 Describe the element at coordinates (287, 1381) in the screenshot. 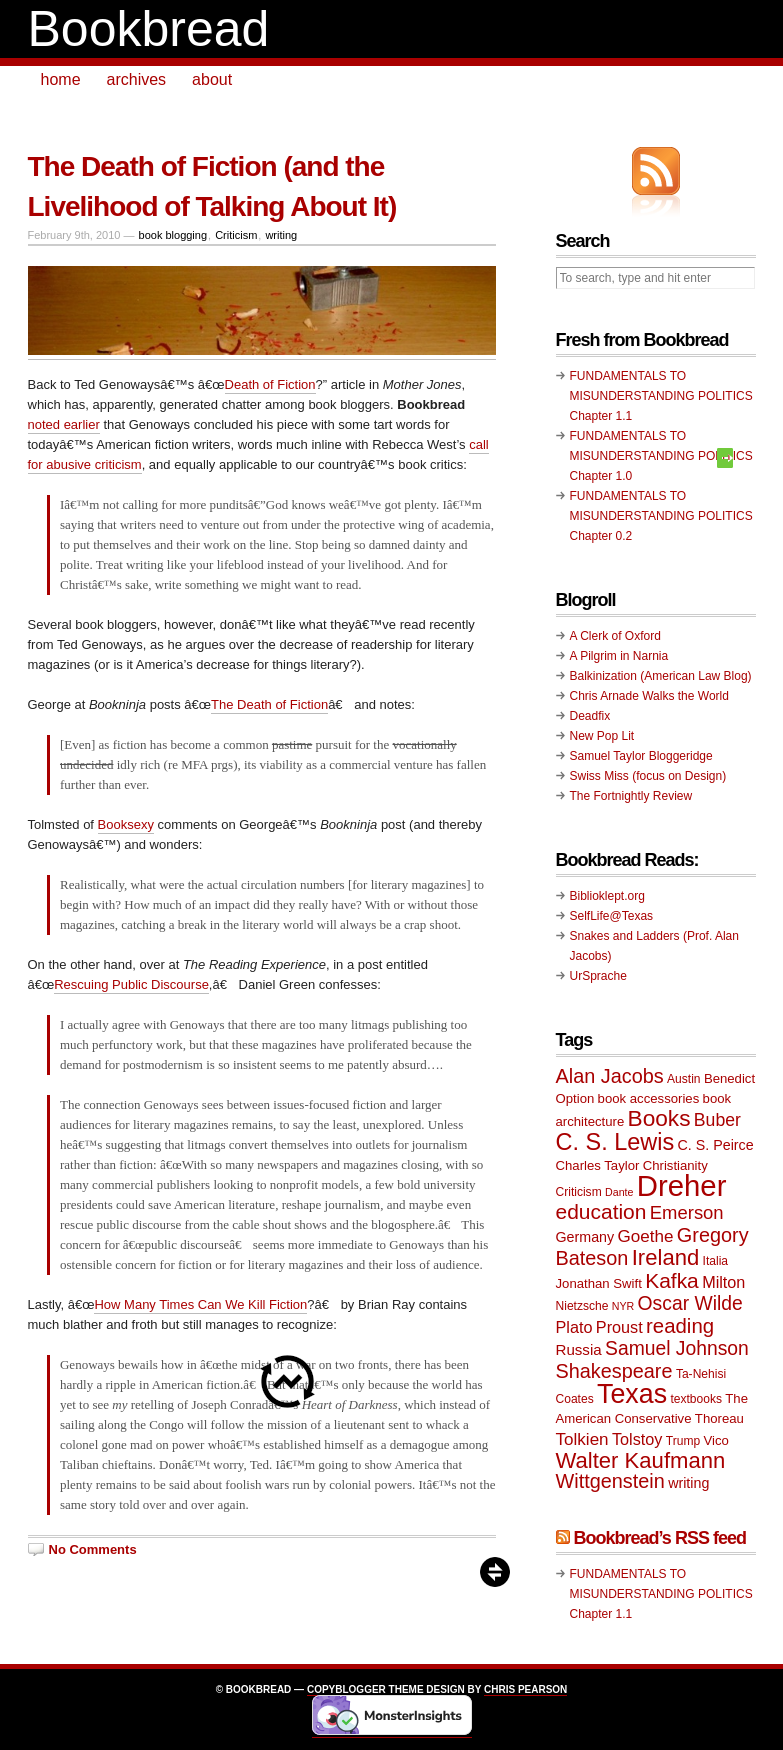

I see `exchange or transfer funds between accounts` at that location.